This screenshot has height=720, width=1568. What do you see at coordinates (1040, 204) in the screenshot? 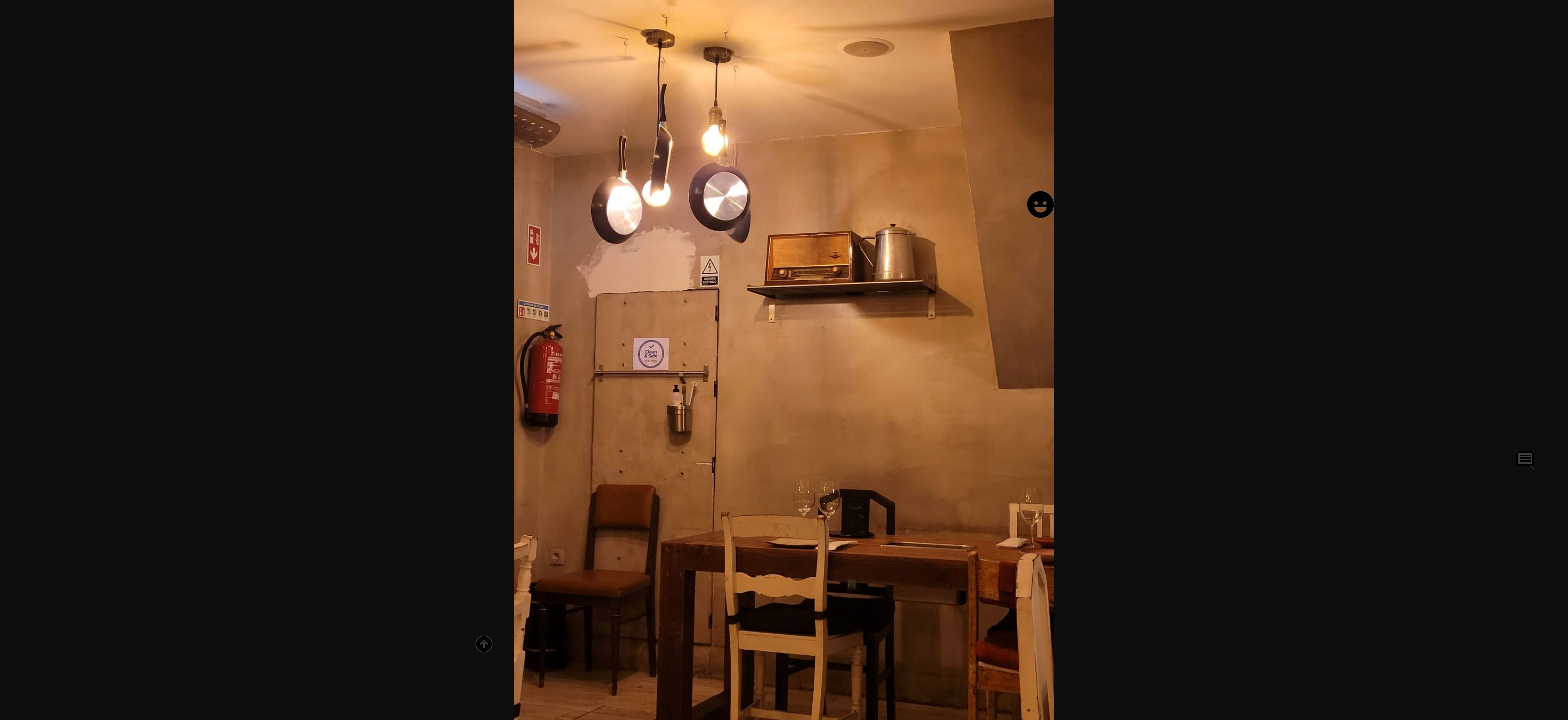
I see `rate your experience positively` at bounding box center [1040, 204].